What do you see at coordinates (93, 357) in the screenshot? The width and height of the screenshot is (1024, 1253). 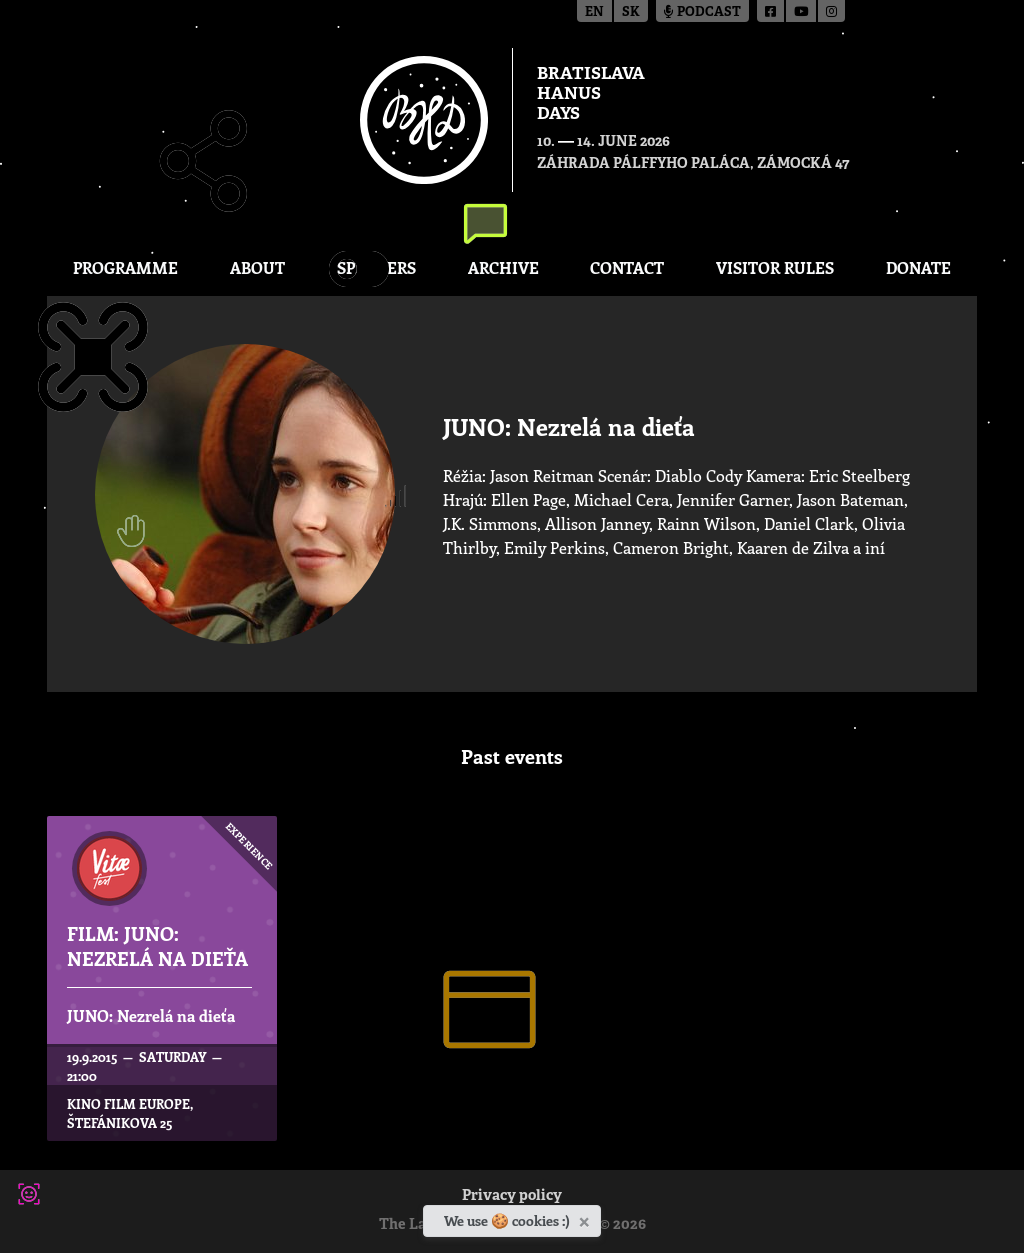 I see `access drone controls` at bounding box center [93, 357].